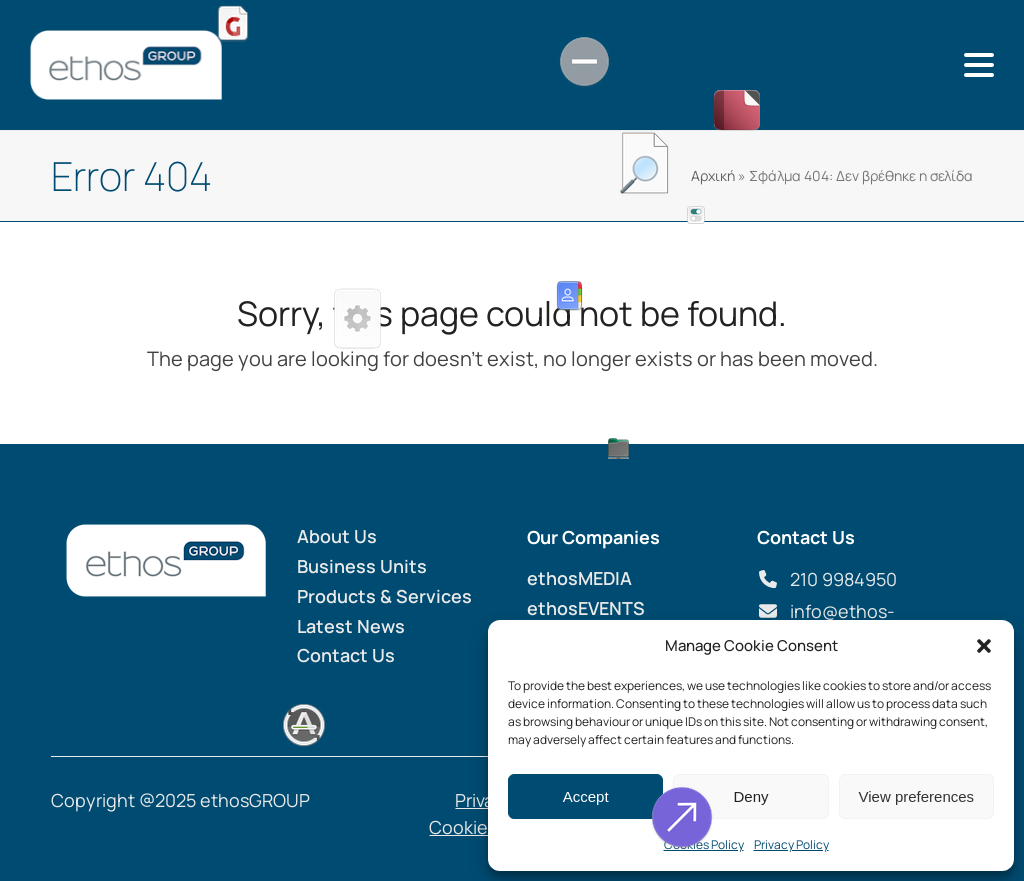  I want to click on indicates file excluded from dropbox selective sync, so click(584, 61).